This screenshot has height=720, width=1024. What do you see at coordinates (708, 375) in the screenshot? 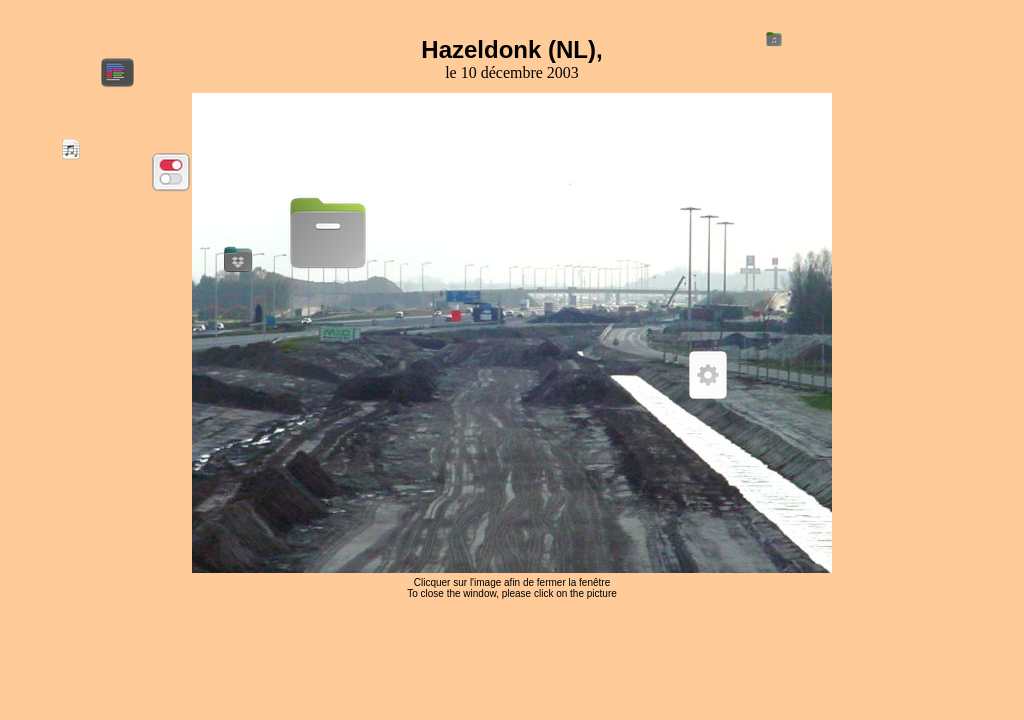
I see `a desktop application shortcut file` at bounding box center [708, 375].